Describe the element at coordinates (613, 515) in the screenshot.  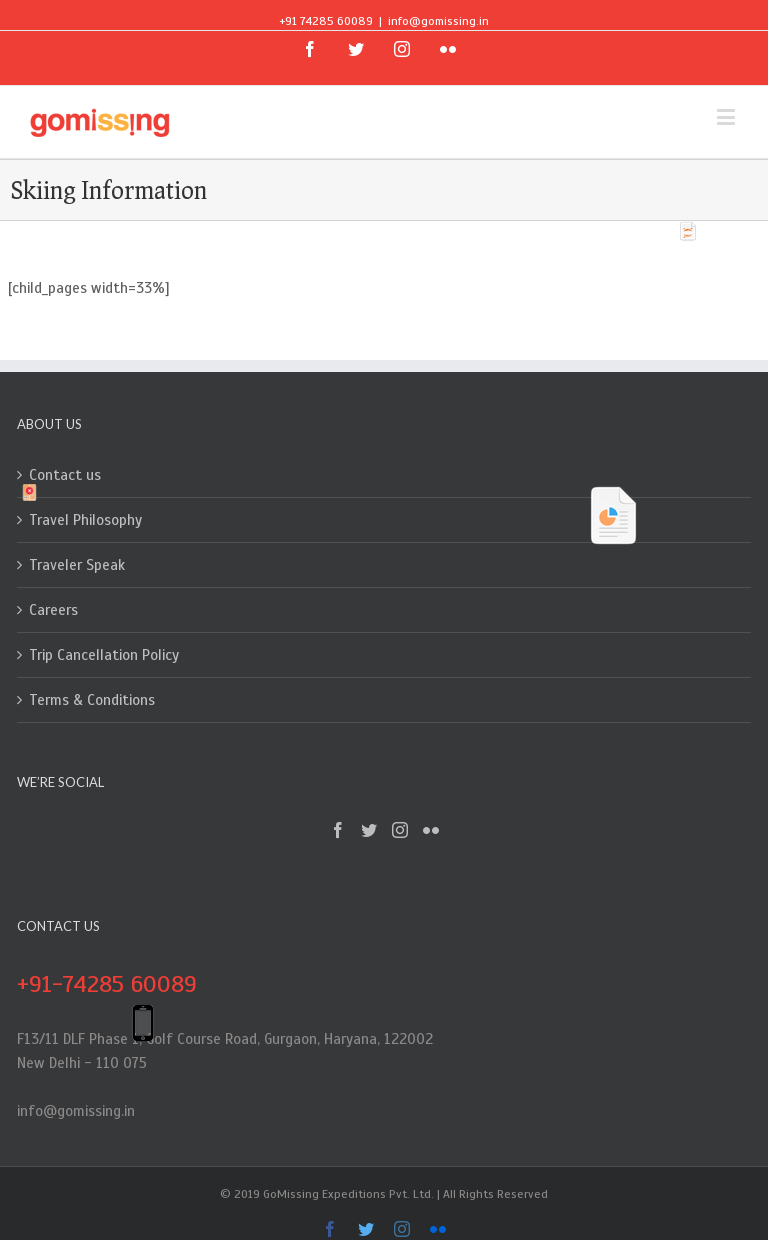
I see `open a presentation file` at that location.